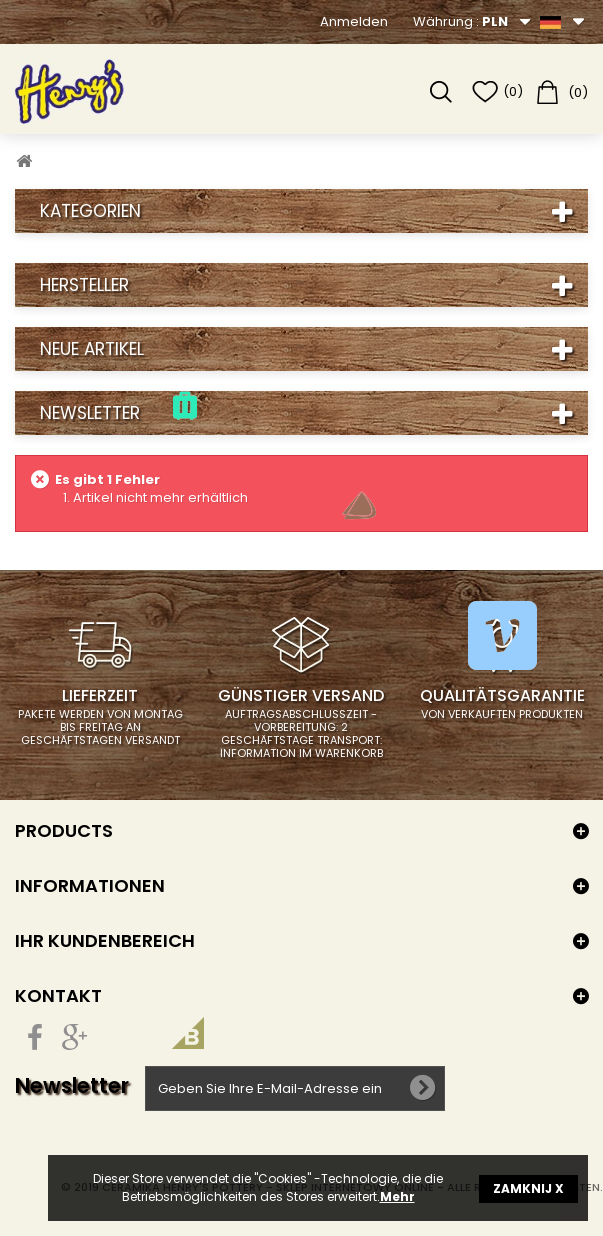 This screenshot has width=603, height=1236. Describe the element at coordinates (502, 635) in the screenshot. I see `open velog blogging platform` at that location.